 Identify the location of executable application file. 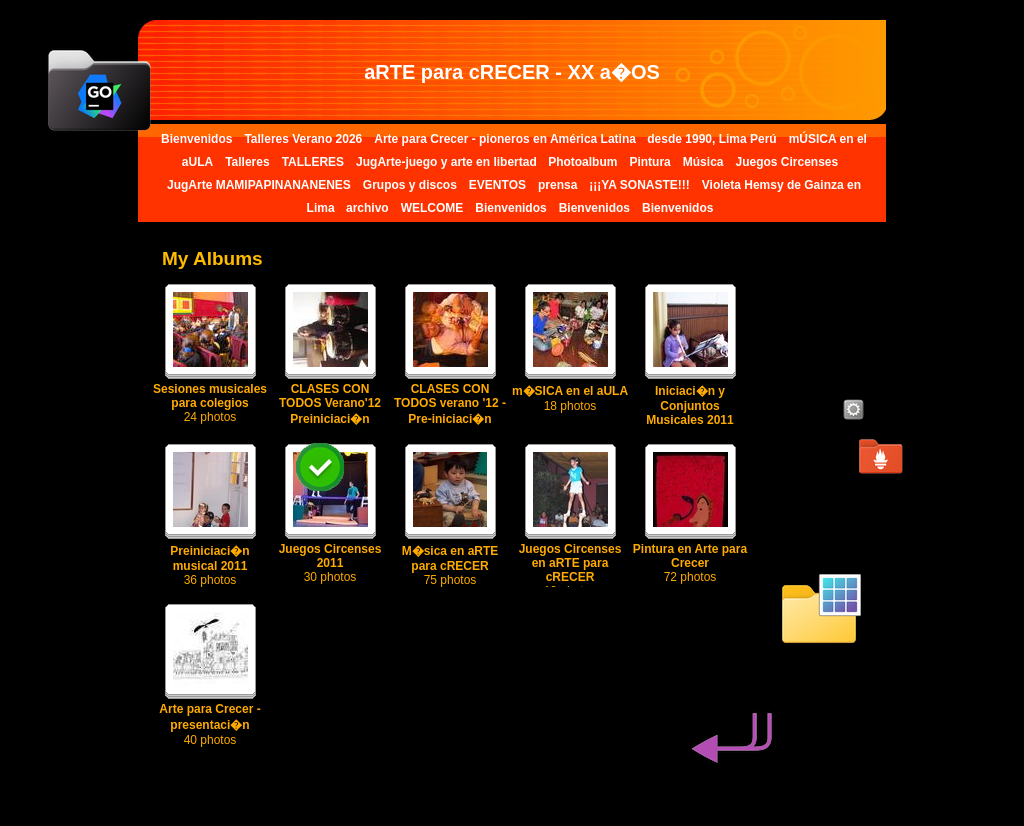
(853, 409).